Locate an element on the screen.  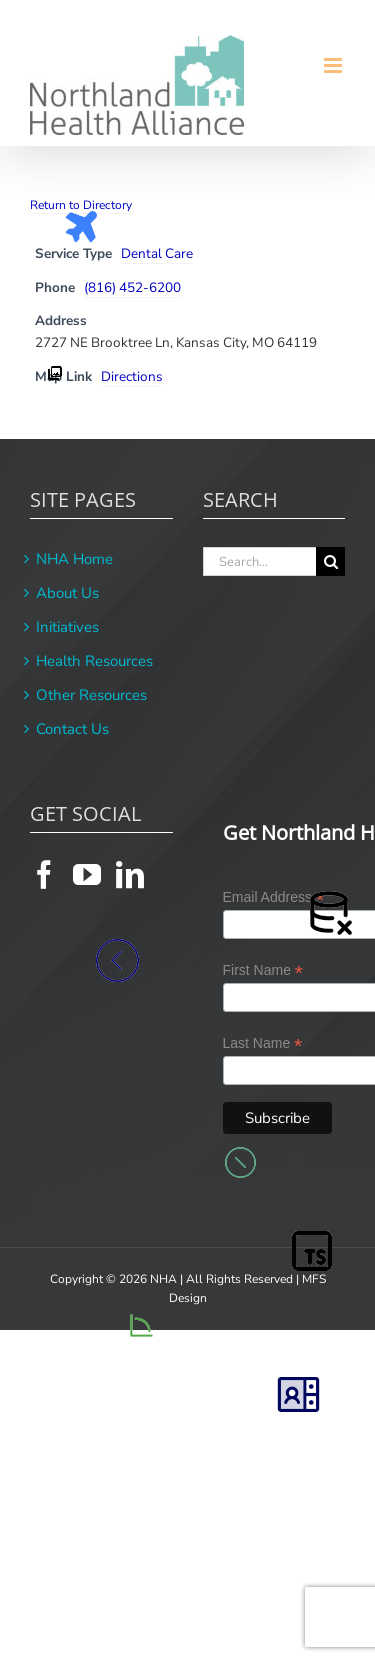
view production possibility frontier chart is located at coordinates (141, 1325).